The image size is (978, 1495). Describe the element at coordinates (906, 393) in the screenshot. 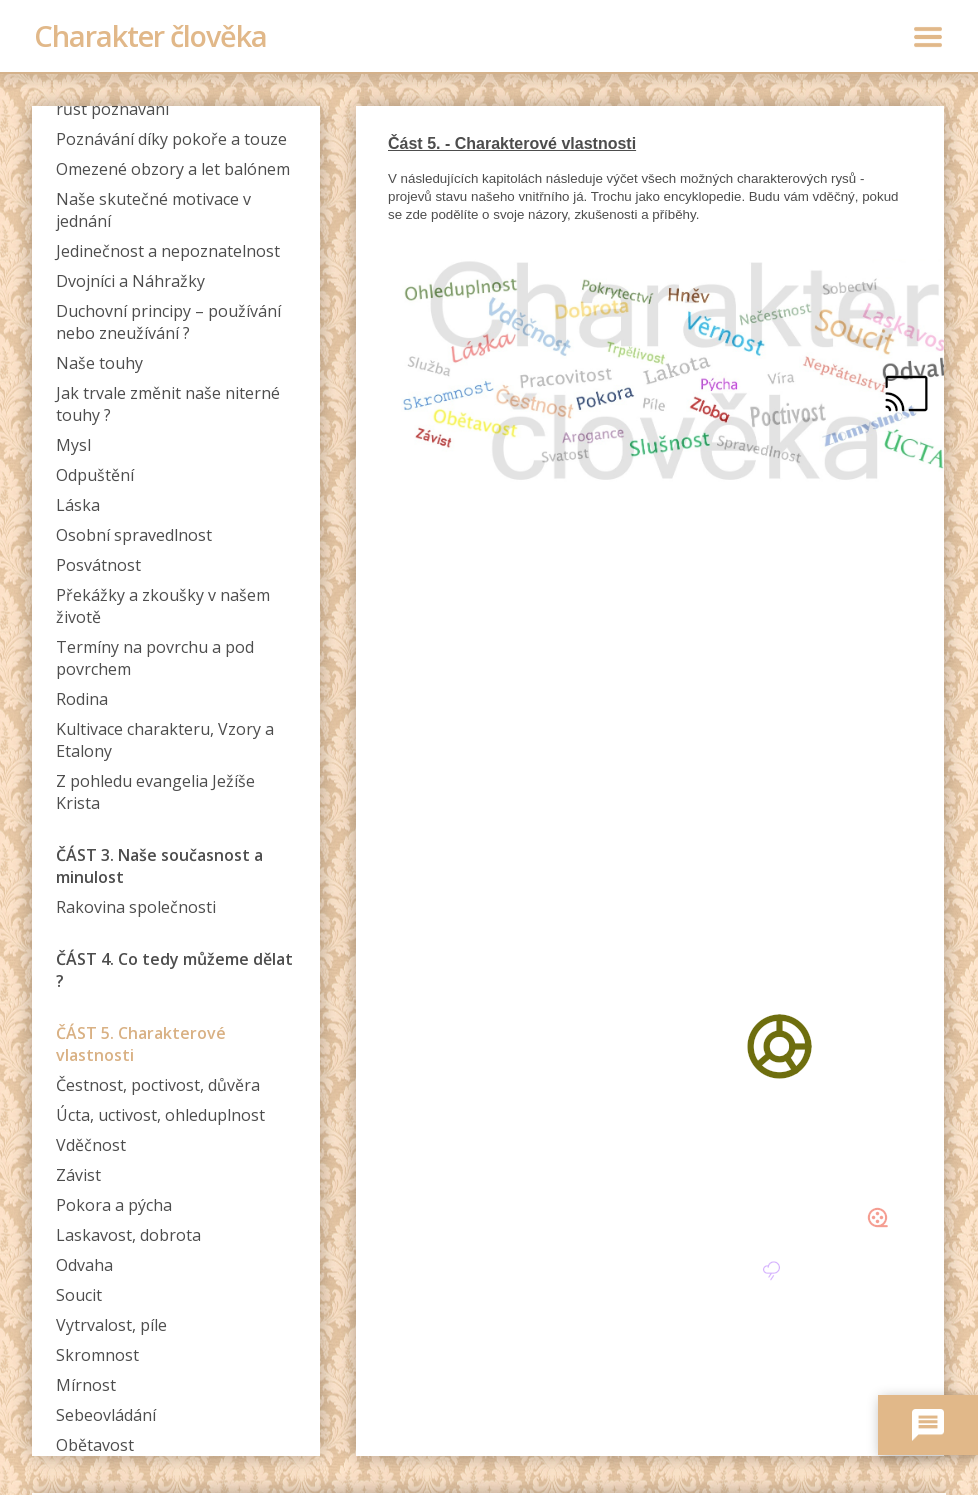

I see `cast your screen to another device` at that location.